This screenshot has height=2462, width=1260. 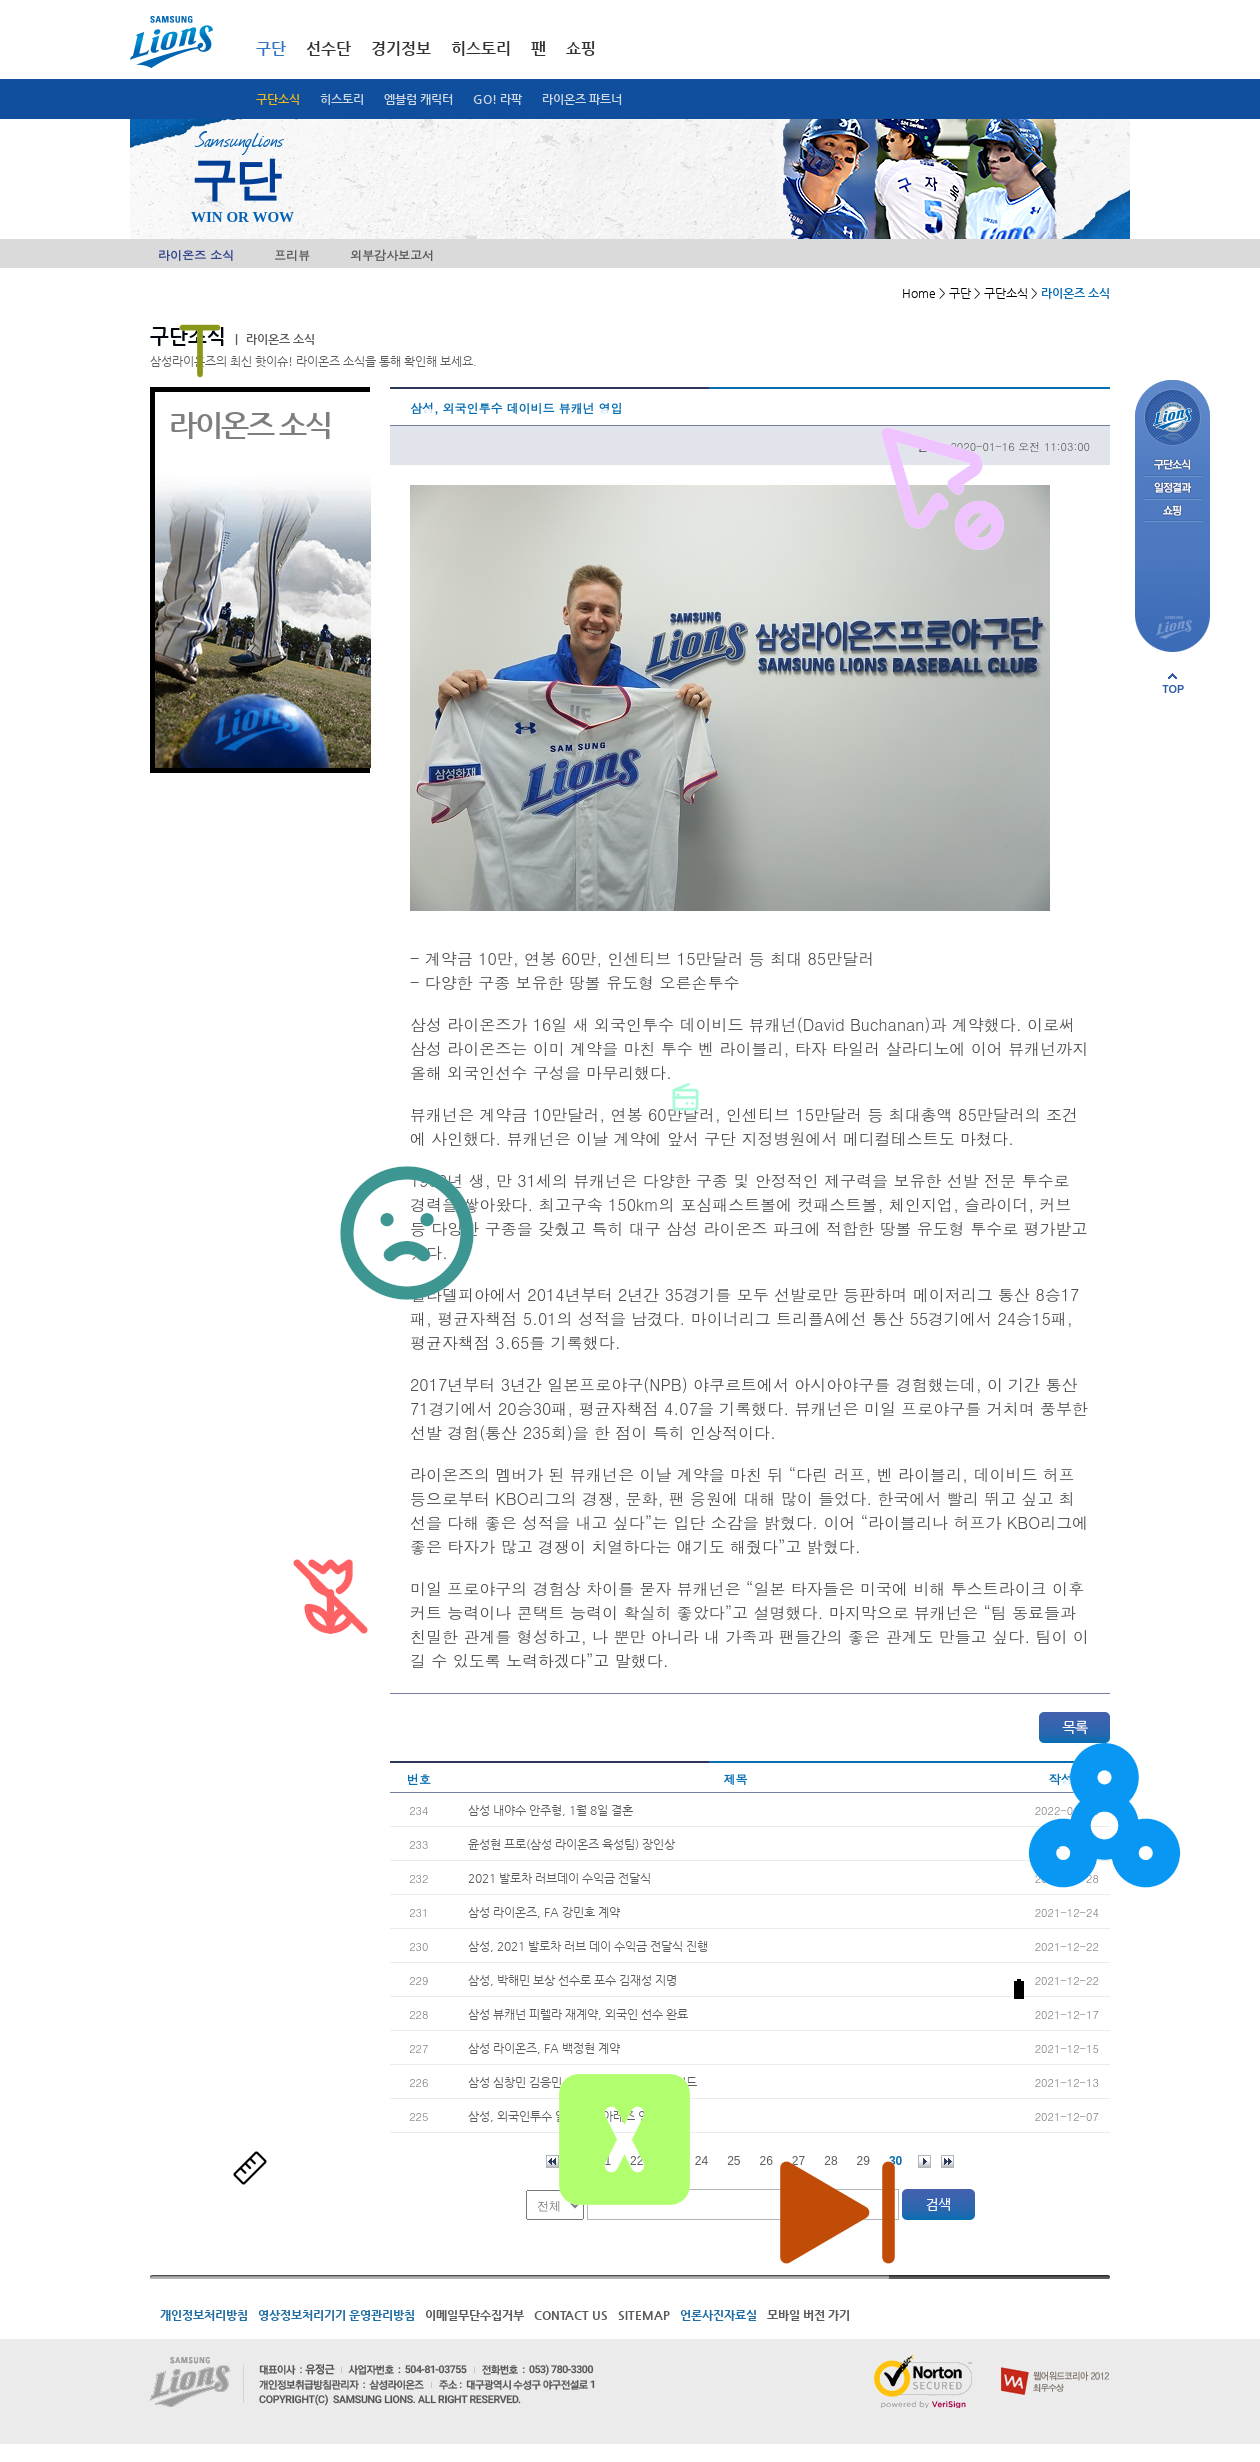 I want to click on fidget spinner toy or game icon, so click(x=1104, y=1825).